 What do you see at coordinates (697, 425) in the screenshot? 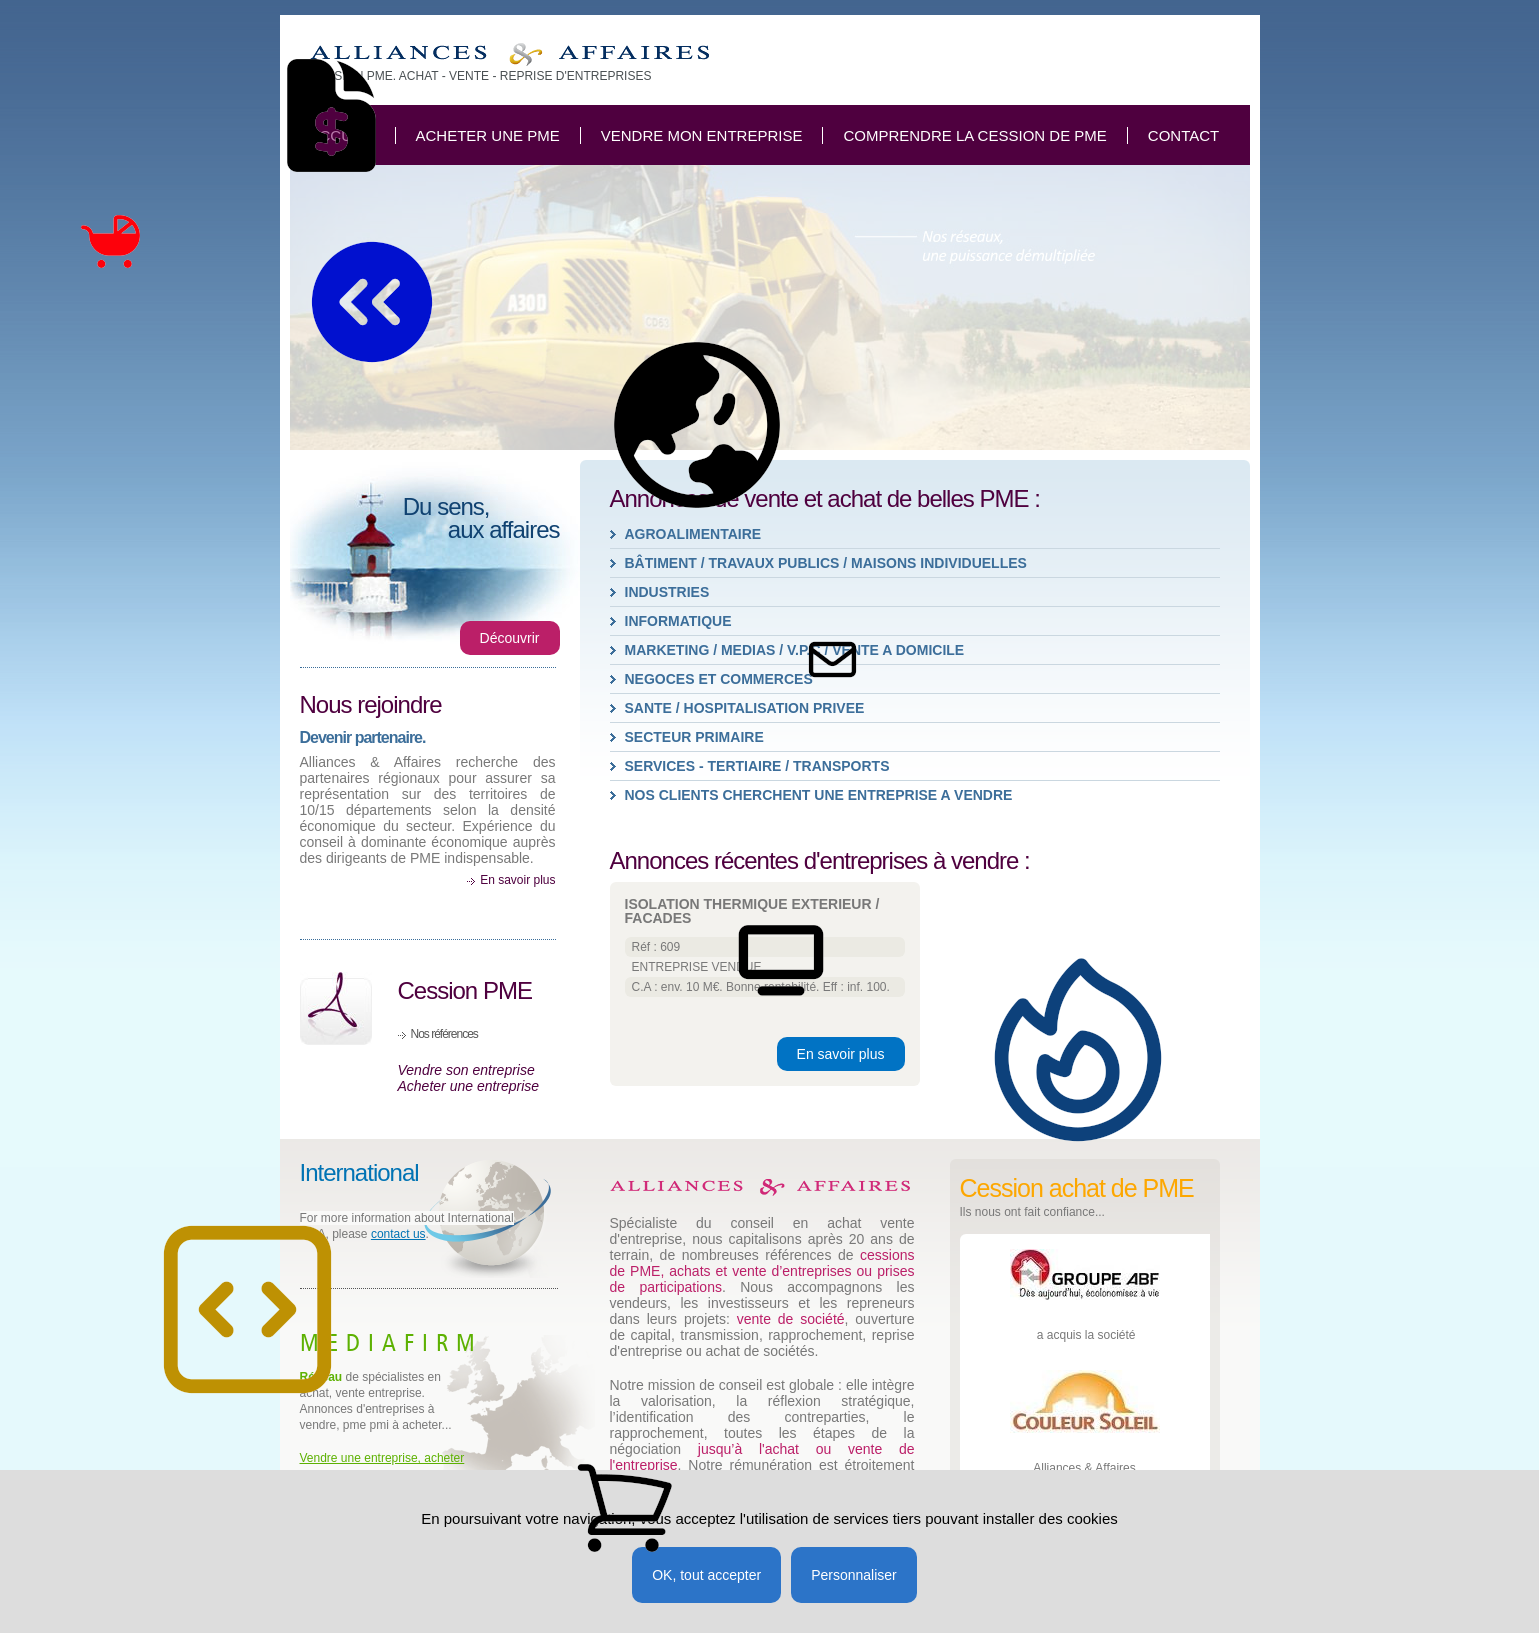
I see `view asia-australia region settings` at bounding box center [697, 425].